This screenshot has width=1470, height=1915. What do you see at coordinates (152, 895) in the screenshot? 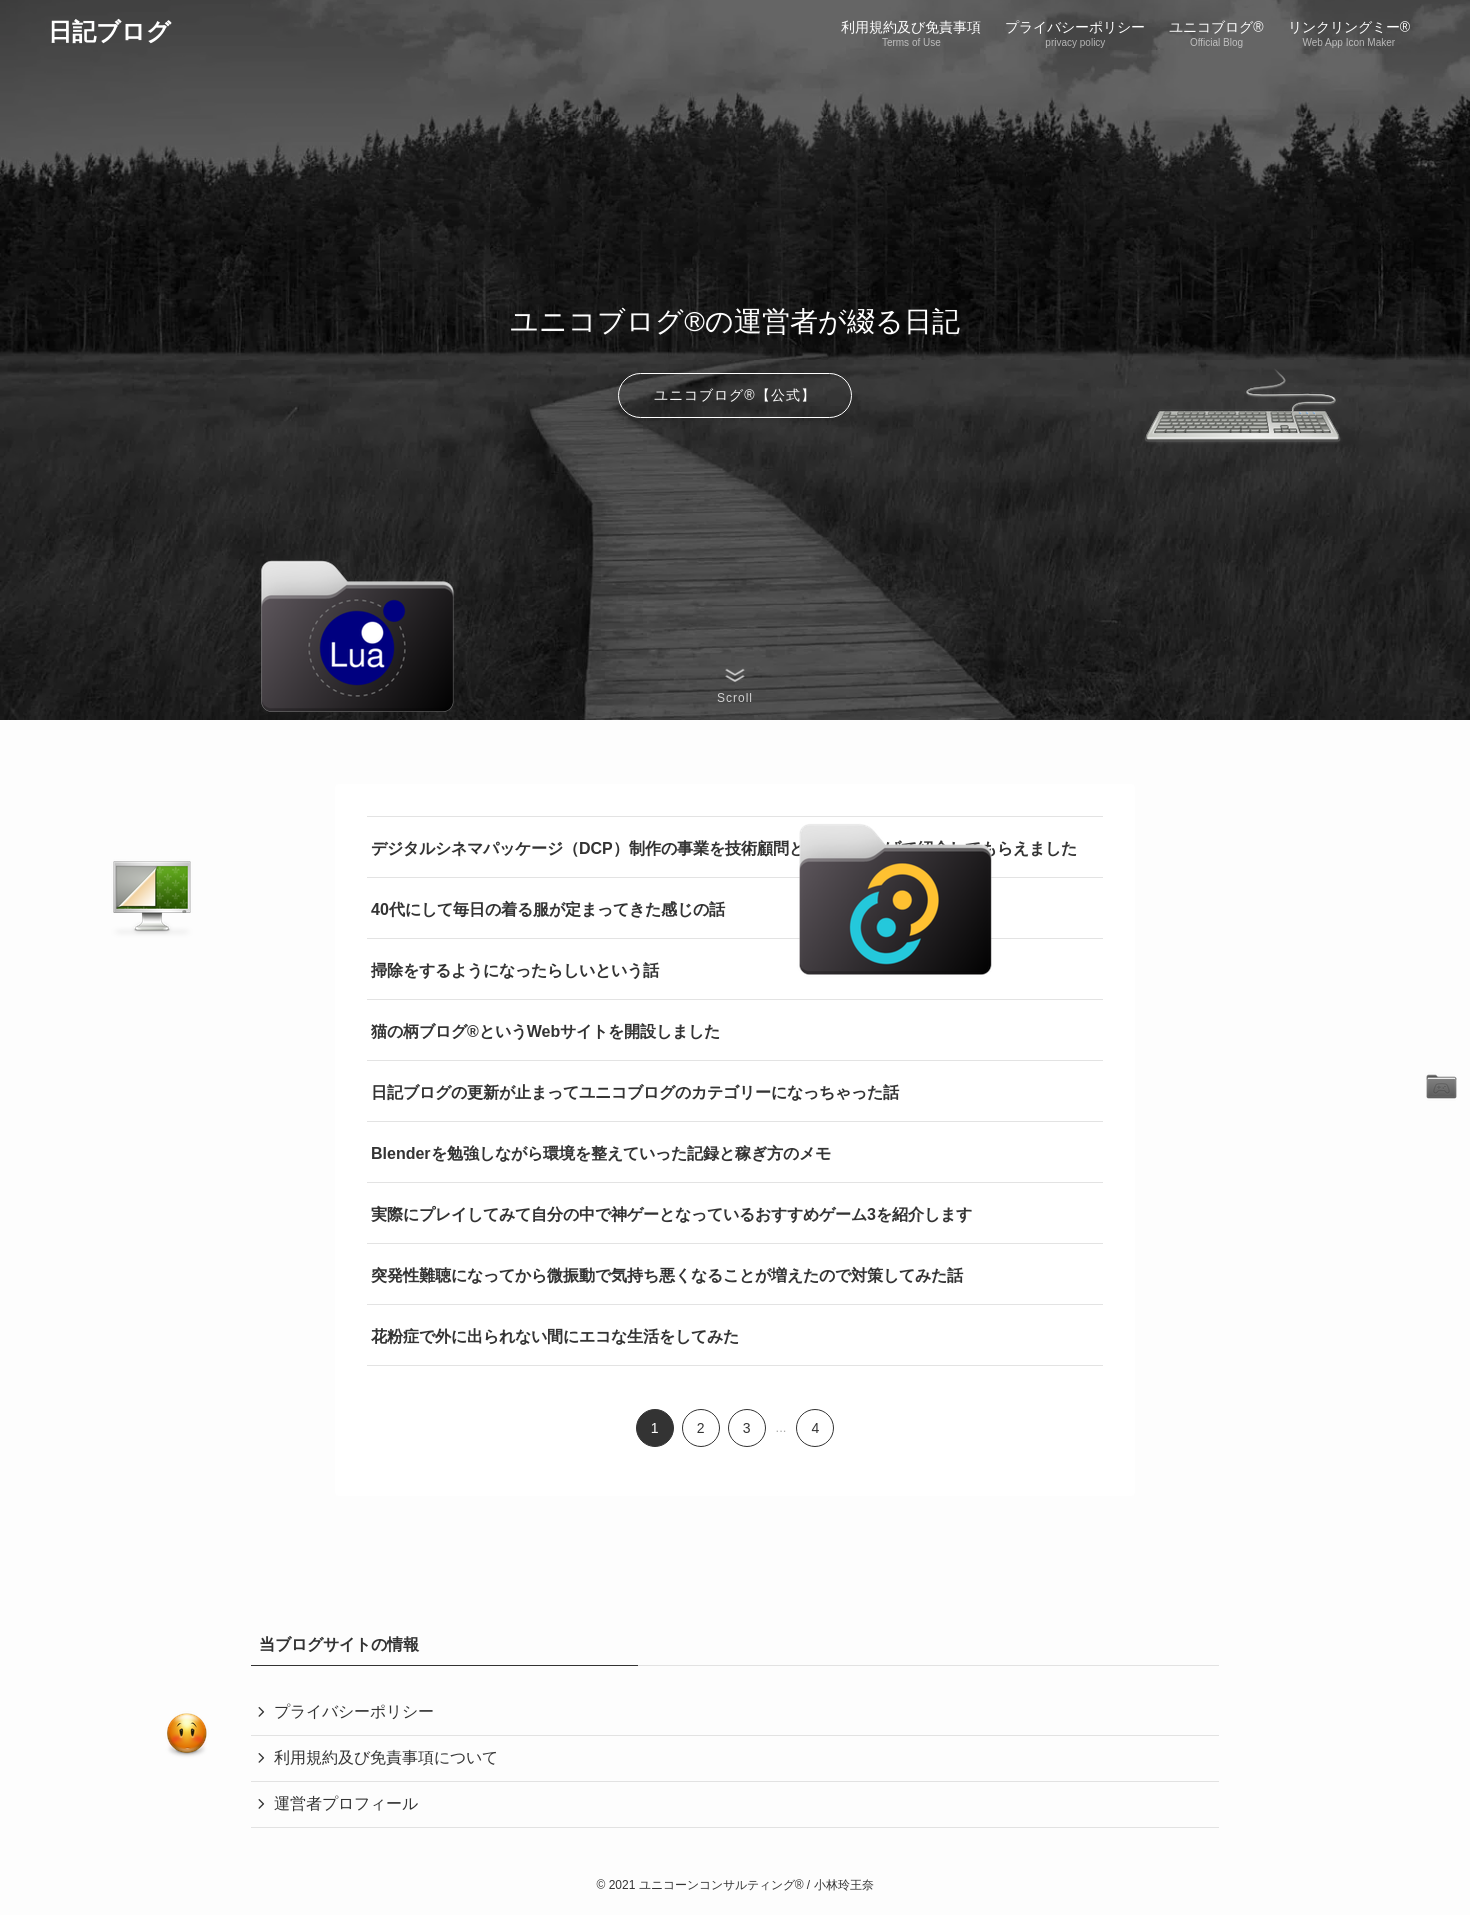
I see `change desktop wallpaper` at bounding box center [152, 895].